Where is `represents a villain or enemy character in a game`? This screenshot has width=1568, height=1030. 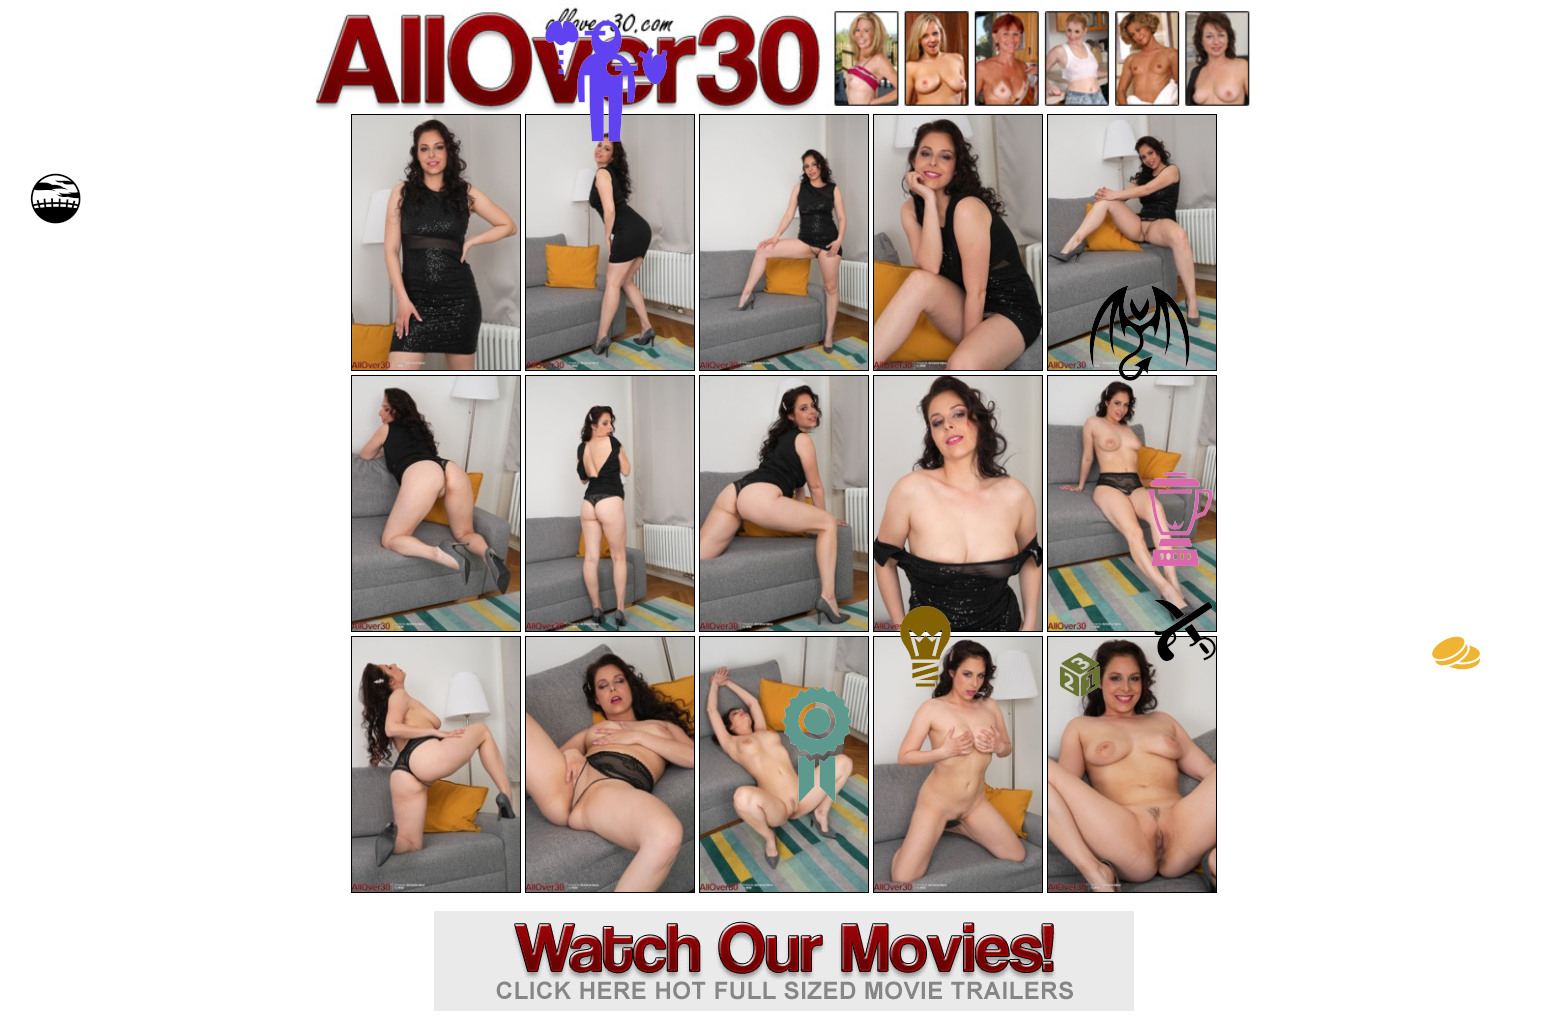 represents a villain or enemy character in a game is located at coordinates (1140, 331).